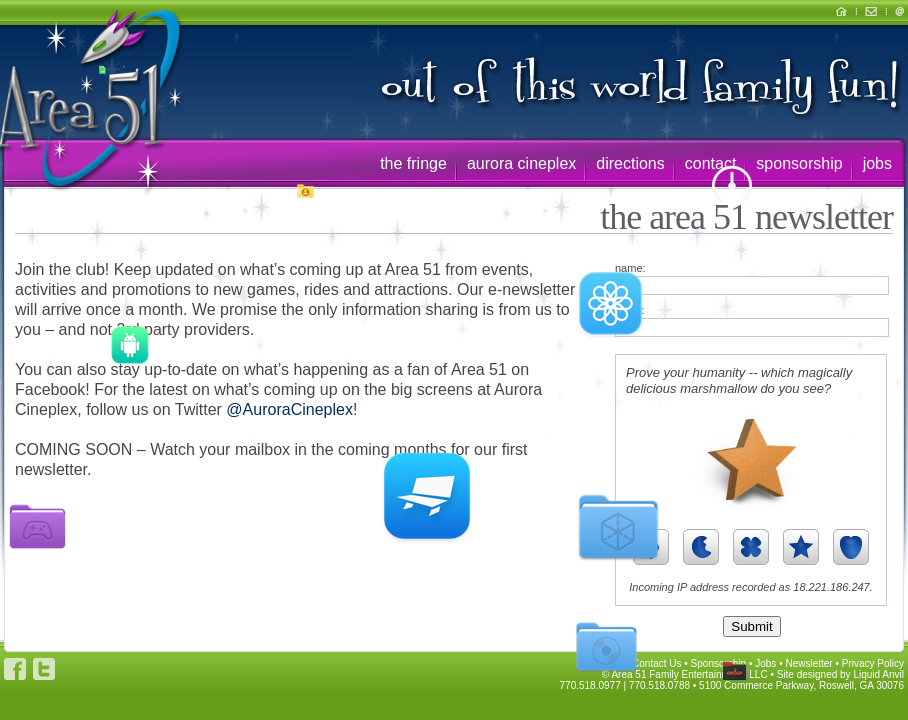  What do you see at coordinates (732, 184) in the screenshot?
I see `view system performance metrics` at bounding box center [732, 184].